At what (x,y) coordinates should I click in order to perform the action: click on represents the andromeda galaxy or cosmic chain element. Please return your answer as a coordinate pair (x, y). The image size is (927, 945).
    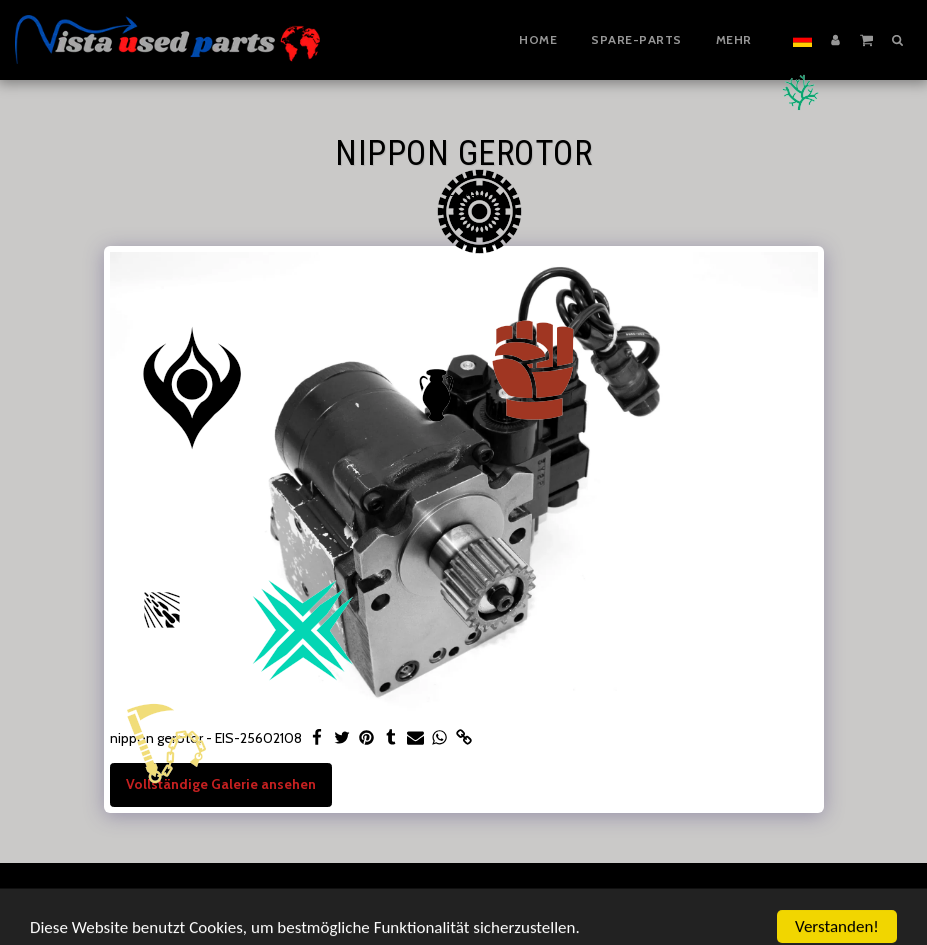
    Looking at the image, I should click on (162, 610).